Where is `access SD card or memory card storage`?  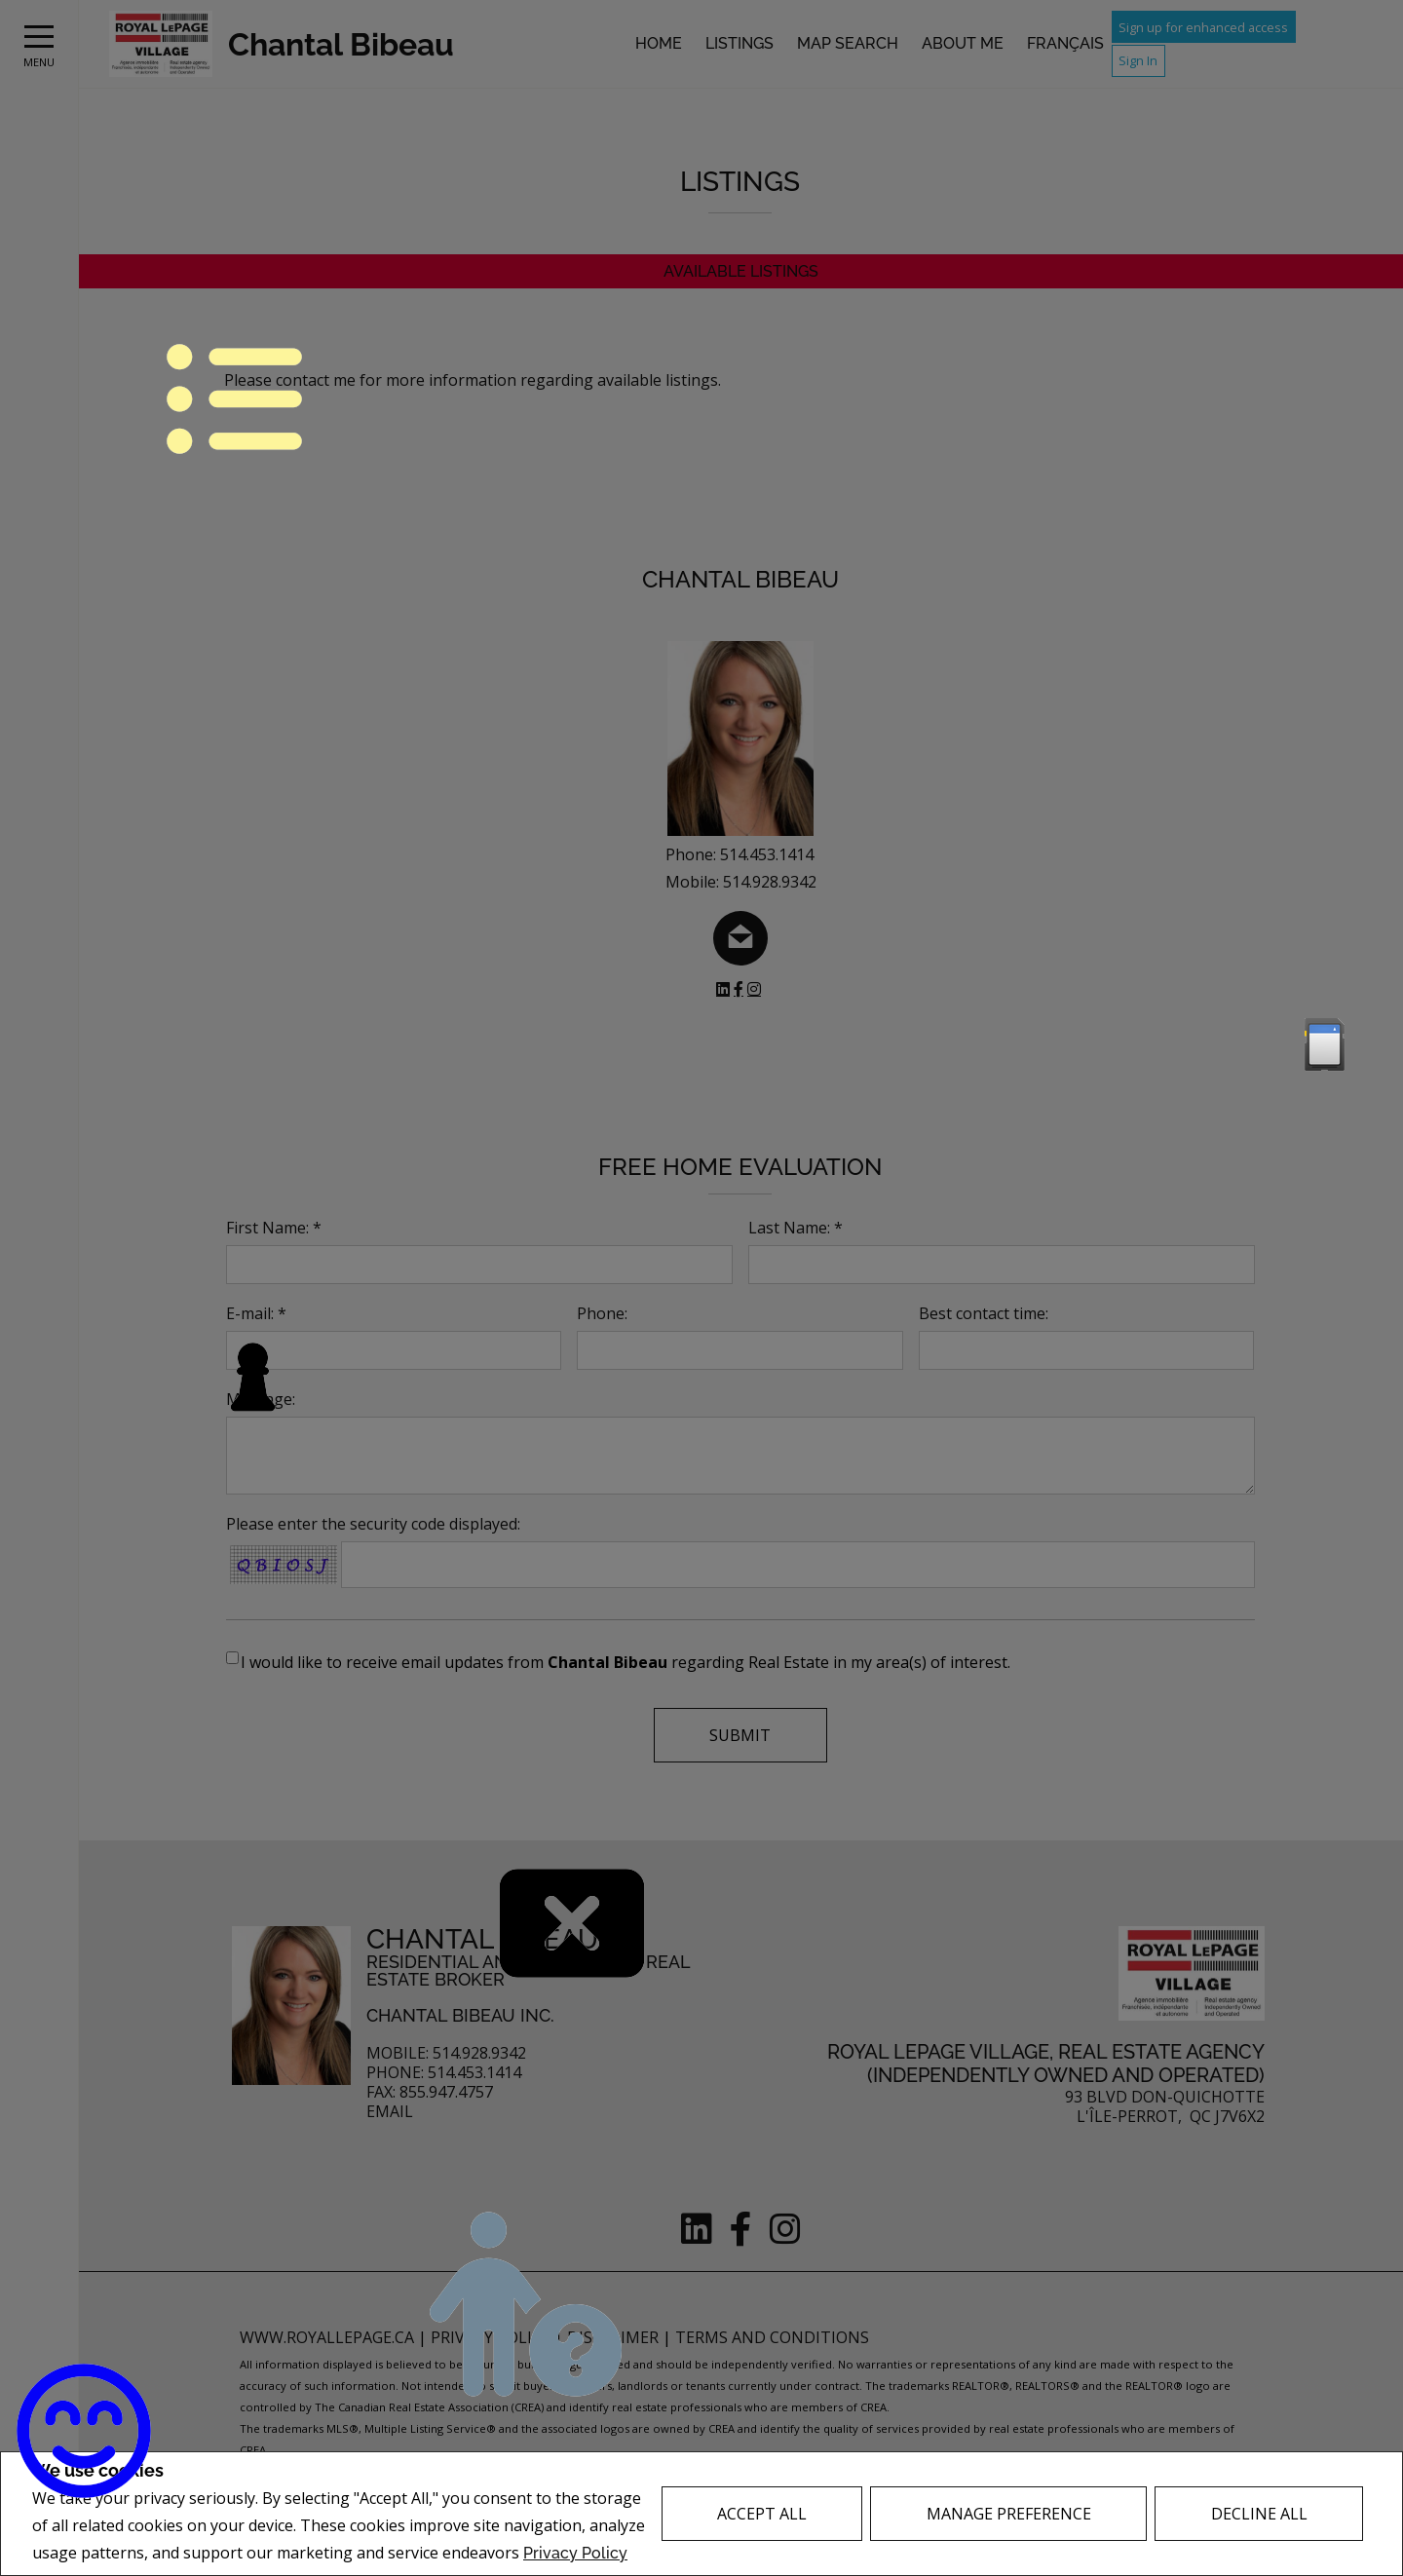 access SD card or memory card storage is located at coordinates (1324, 1044).